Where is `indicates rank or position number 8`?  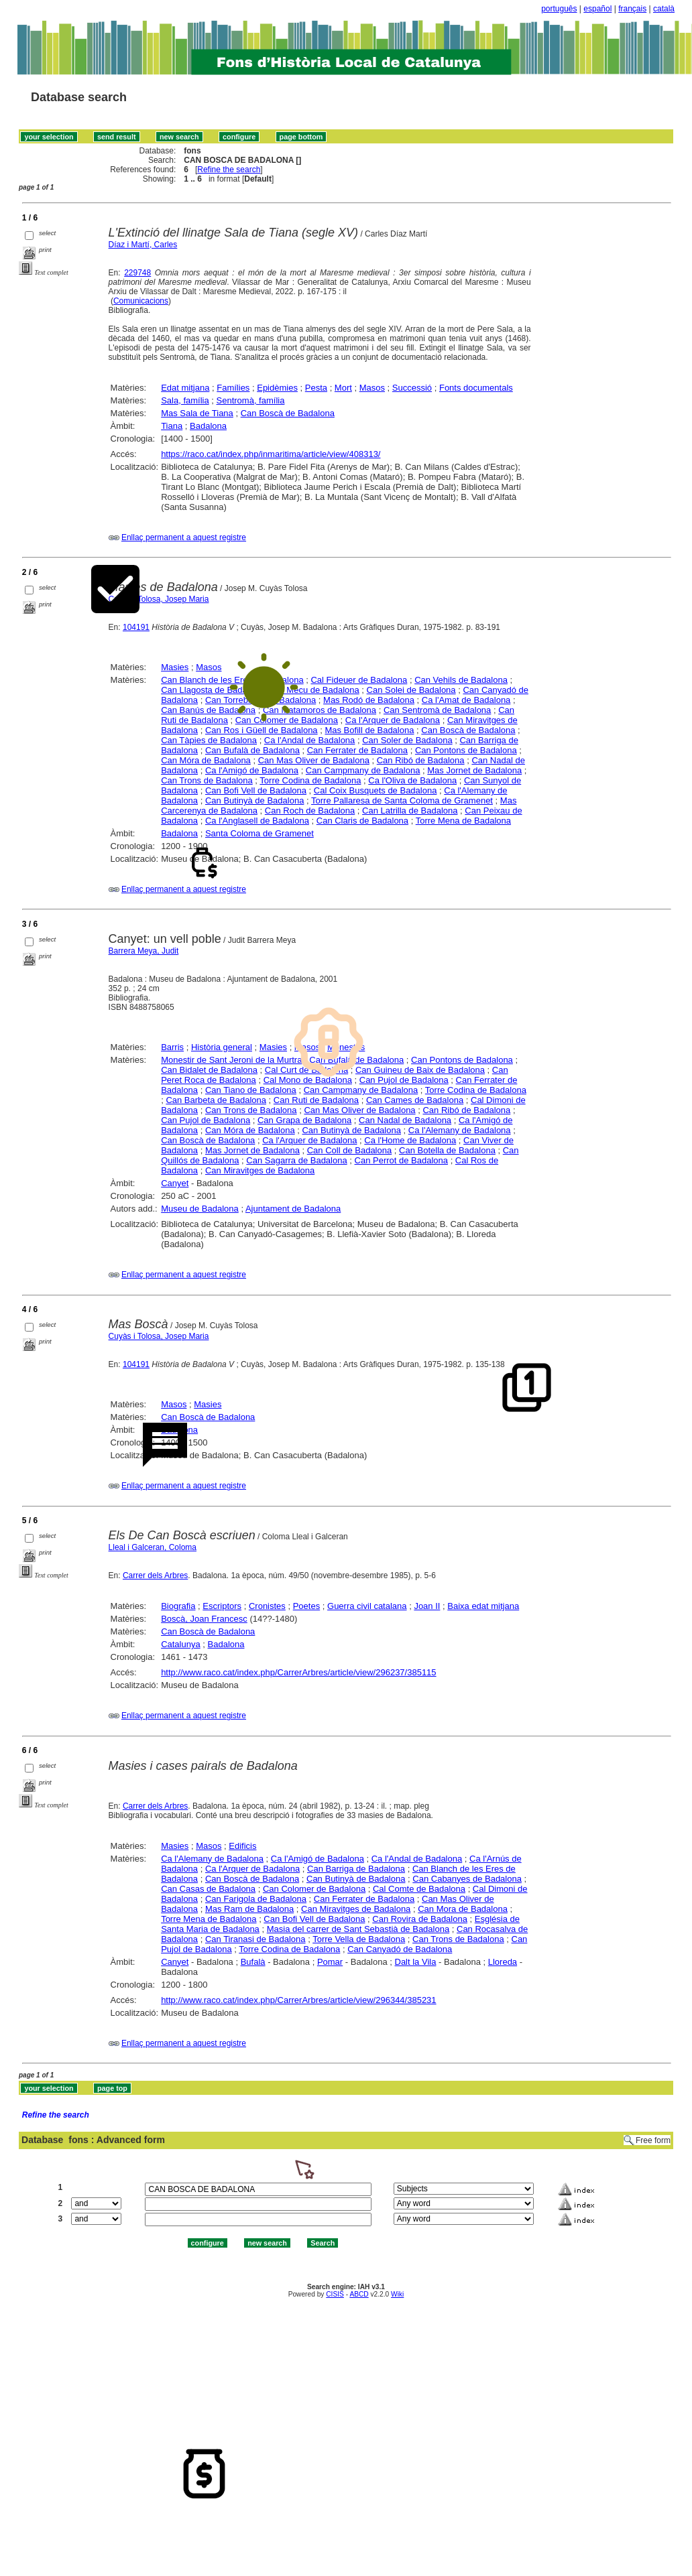
indicates rank or position number 8 is located at coordinates (329, 1042).